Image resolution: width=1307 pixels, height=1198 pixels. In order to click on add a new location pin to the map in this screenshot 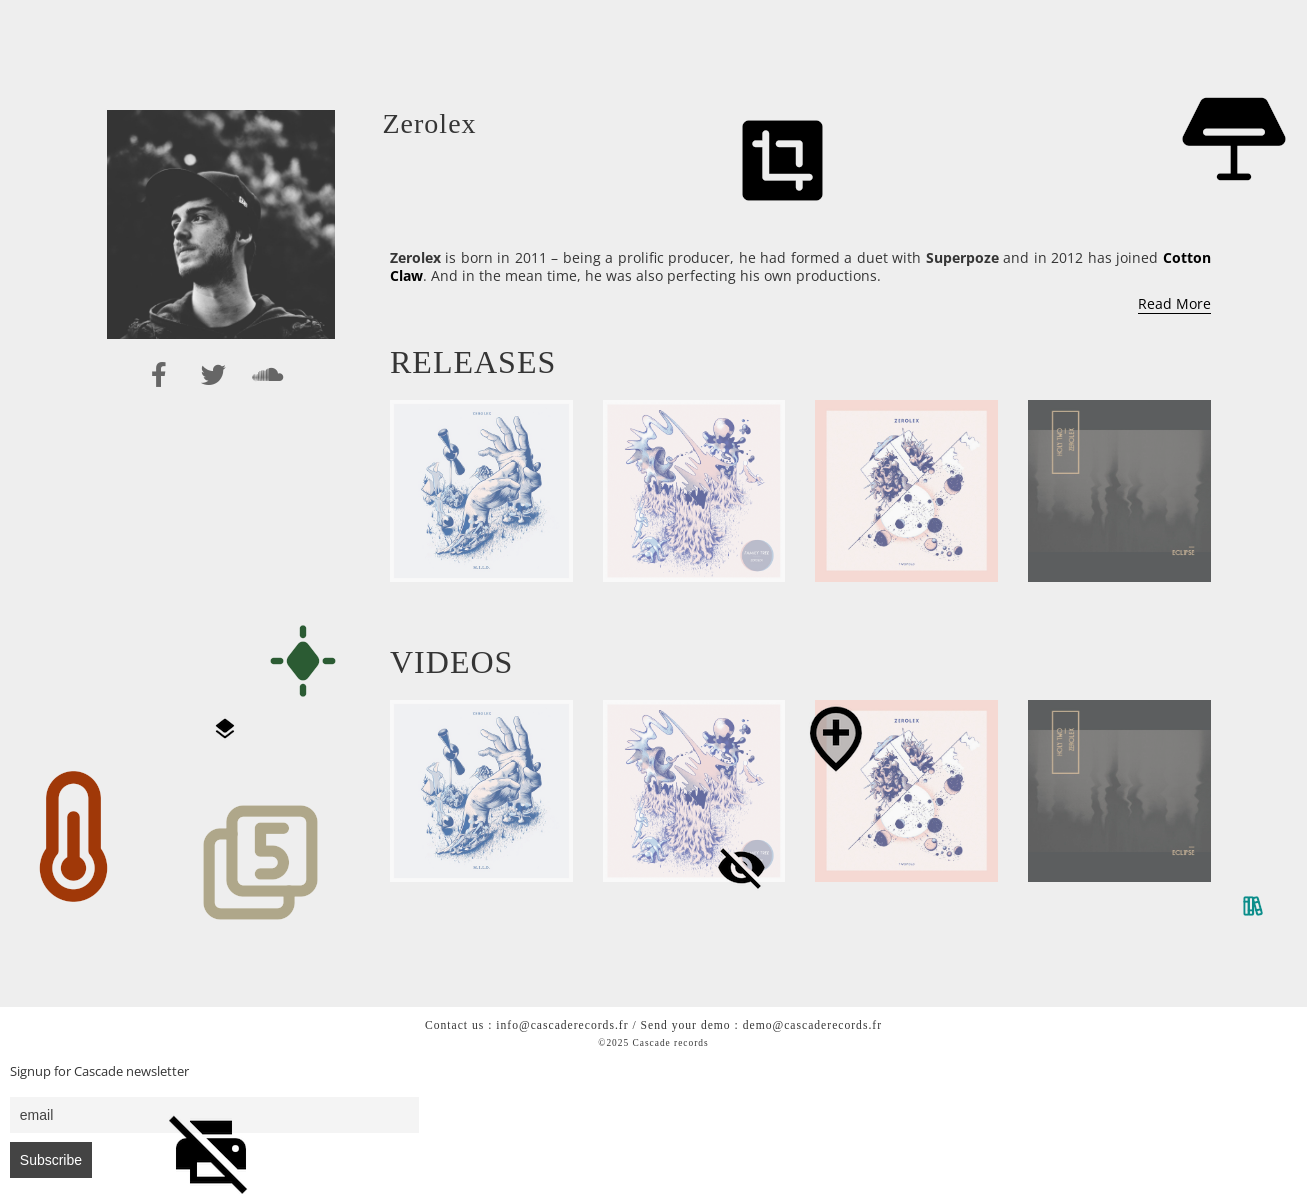, I will do `click(836, 739)`.